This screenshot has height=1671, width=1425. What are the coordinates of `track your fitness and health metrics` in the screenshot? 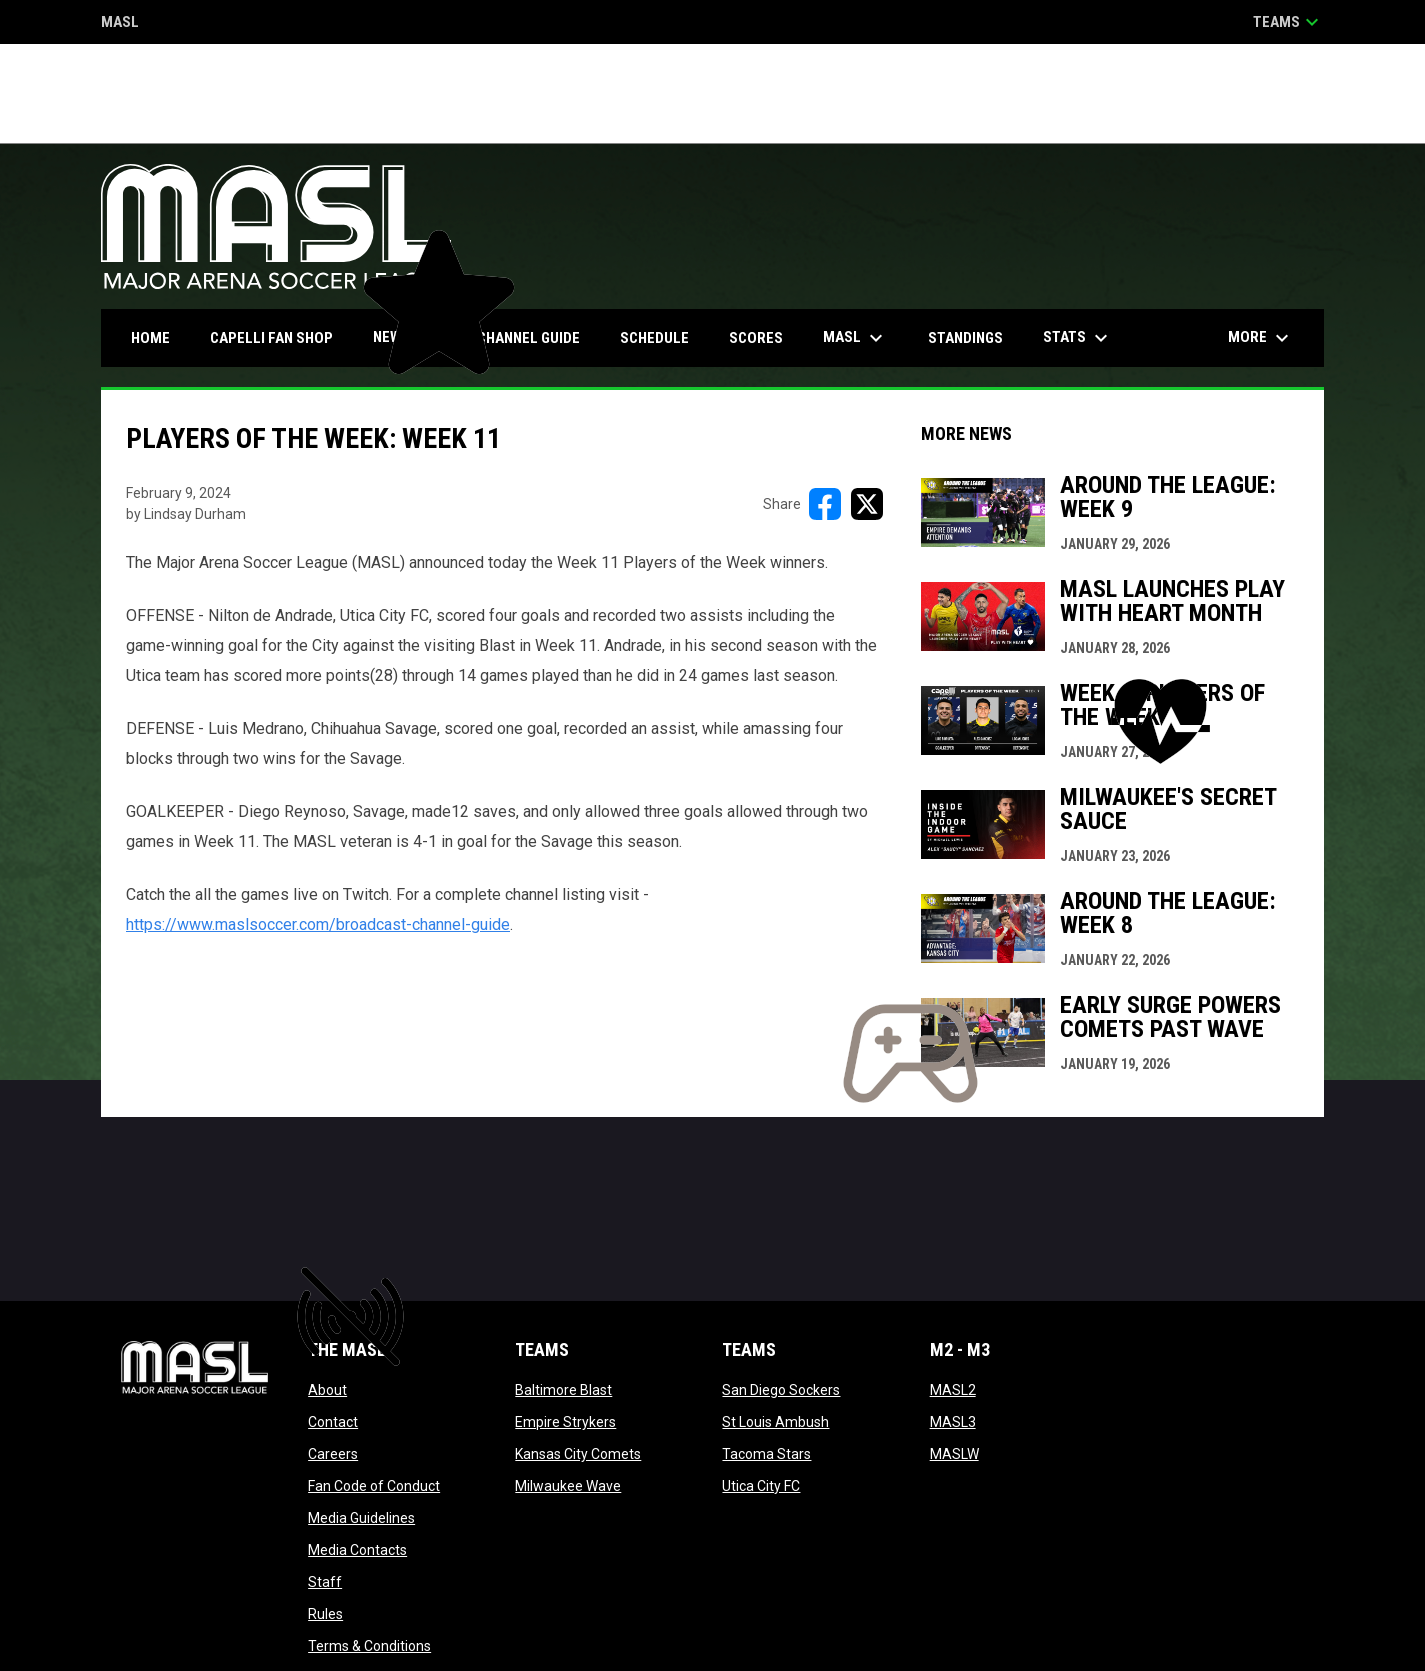 It's located at (1160, 721).